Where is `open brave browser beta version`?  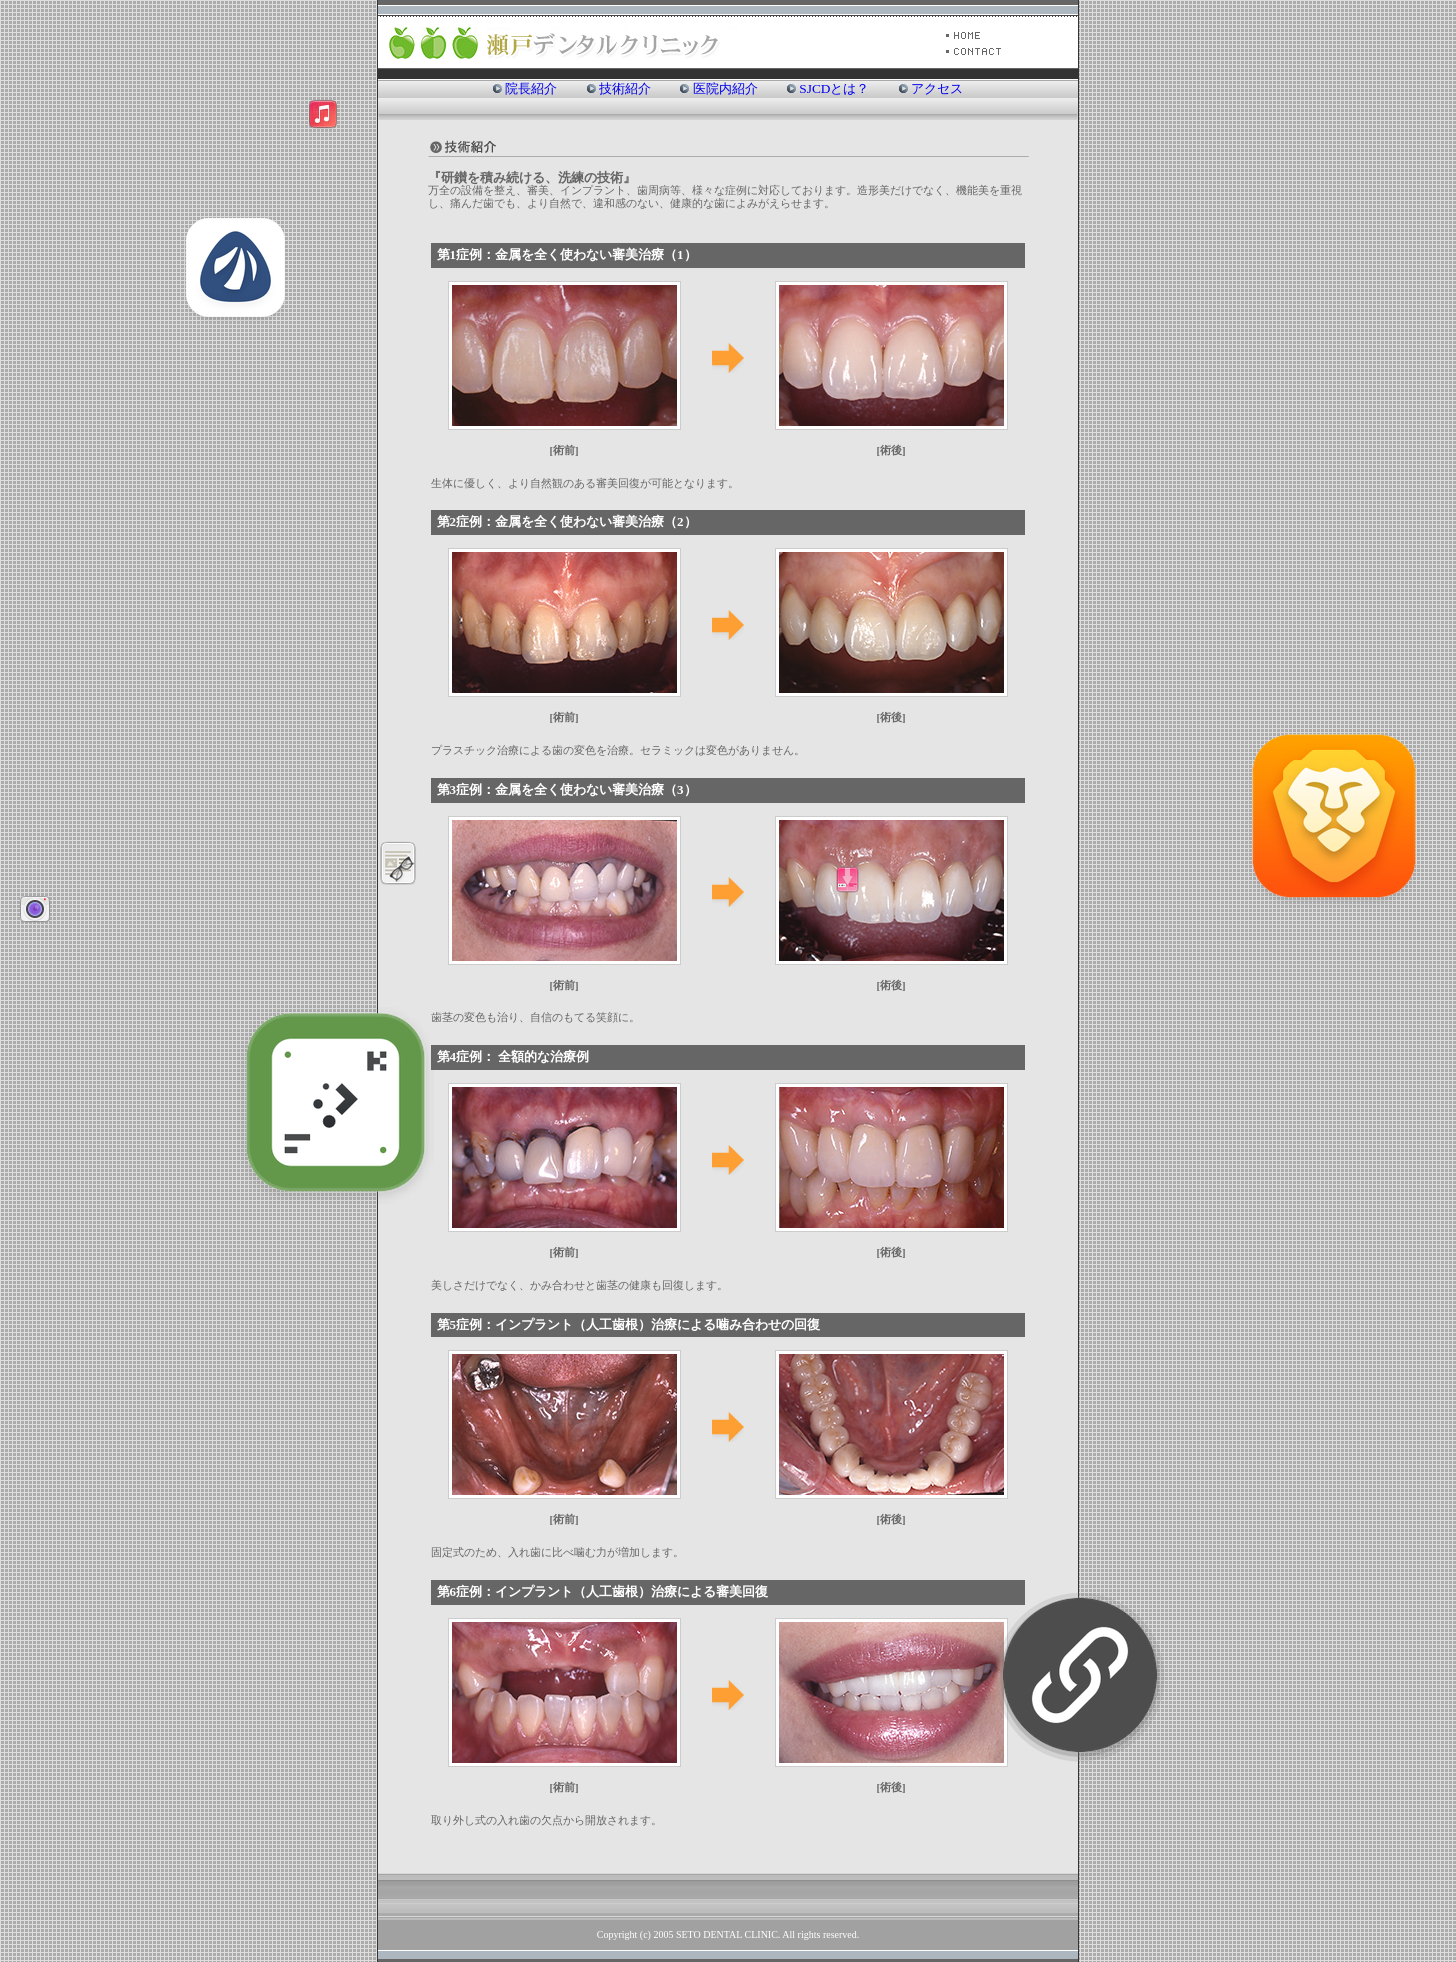 open brave browser beta version is located at coordinates (1334, 816).